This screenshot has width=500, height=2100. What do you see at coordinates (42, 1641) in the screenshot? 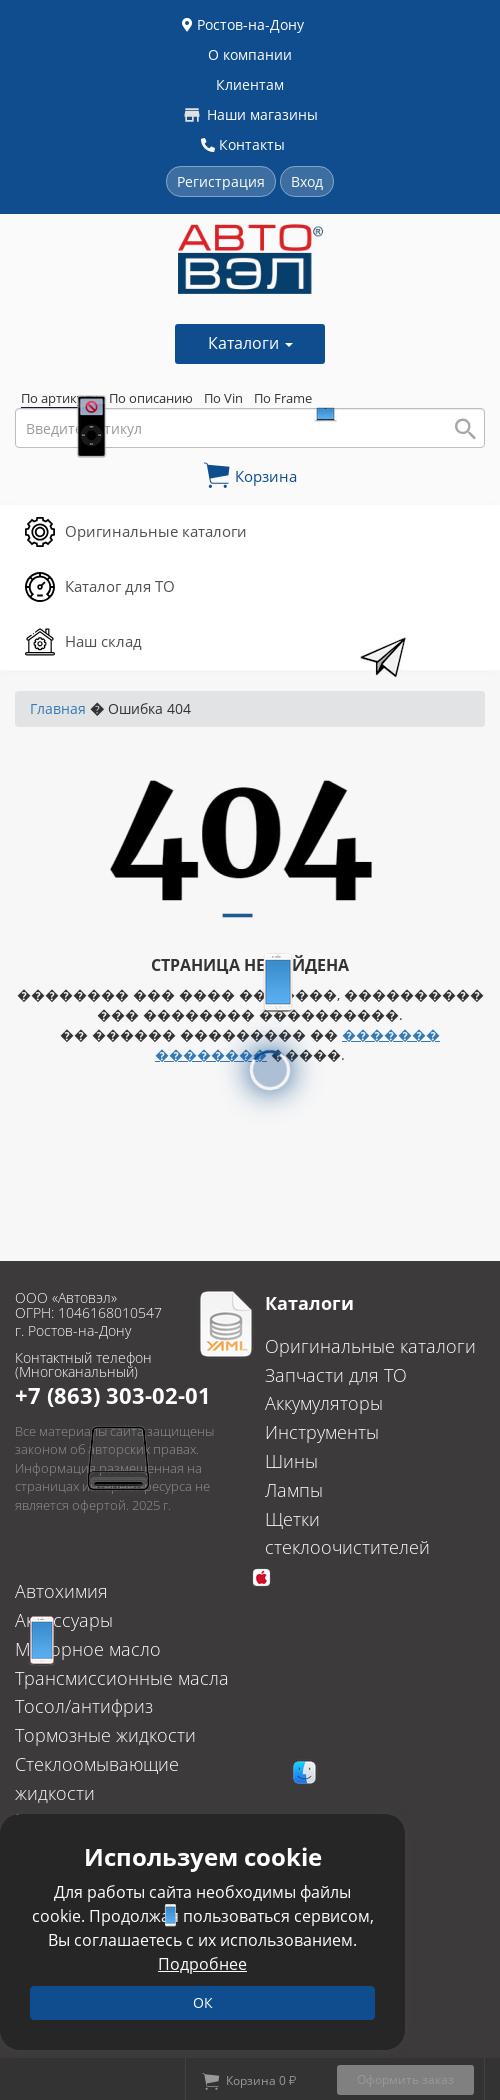
I see `indicates a connected iPhone device` at bounding box center [42, 1641].